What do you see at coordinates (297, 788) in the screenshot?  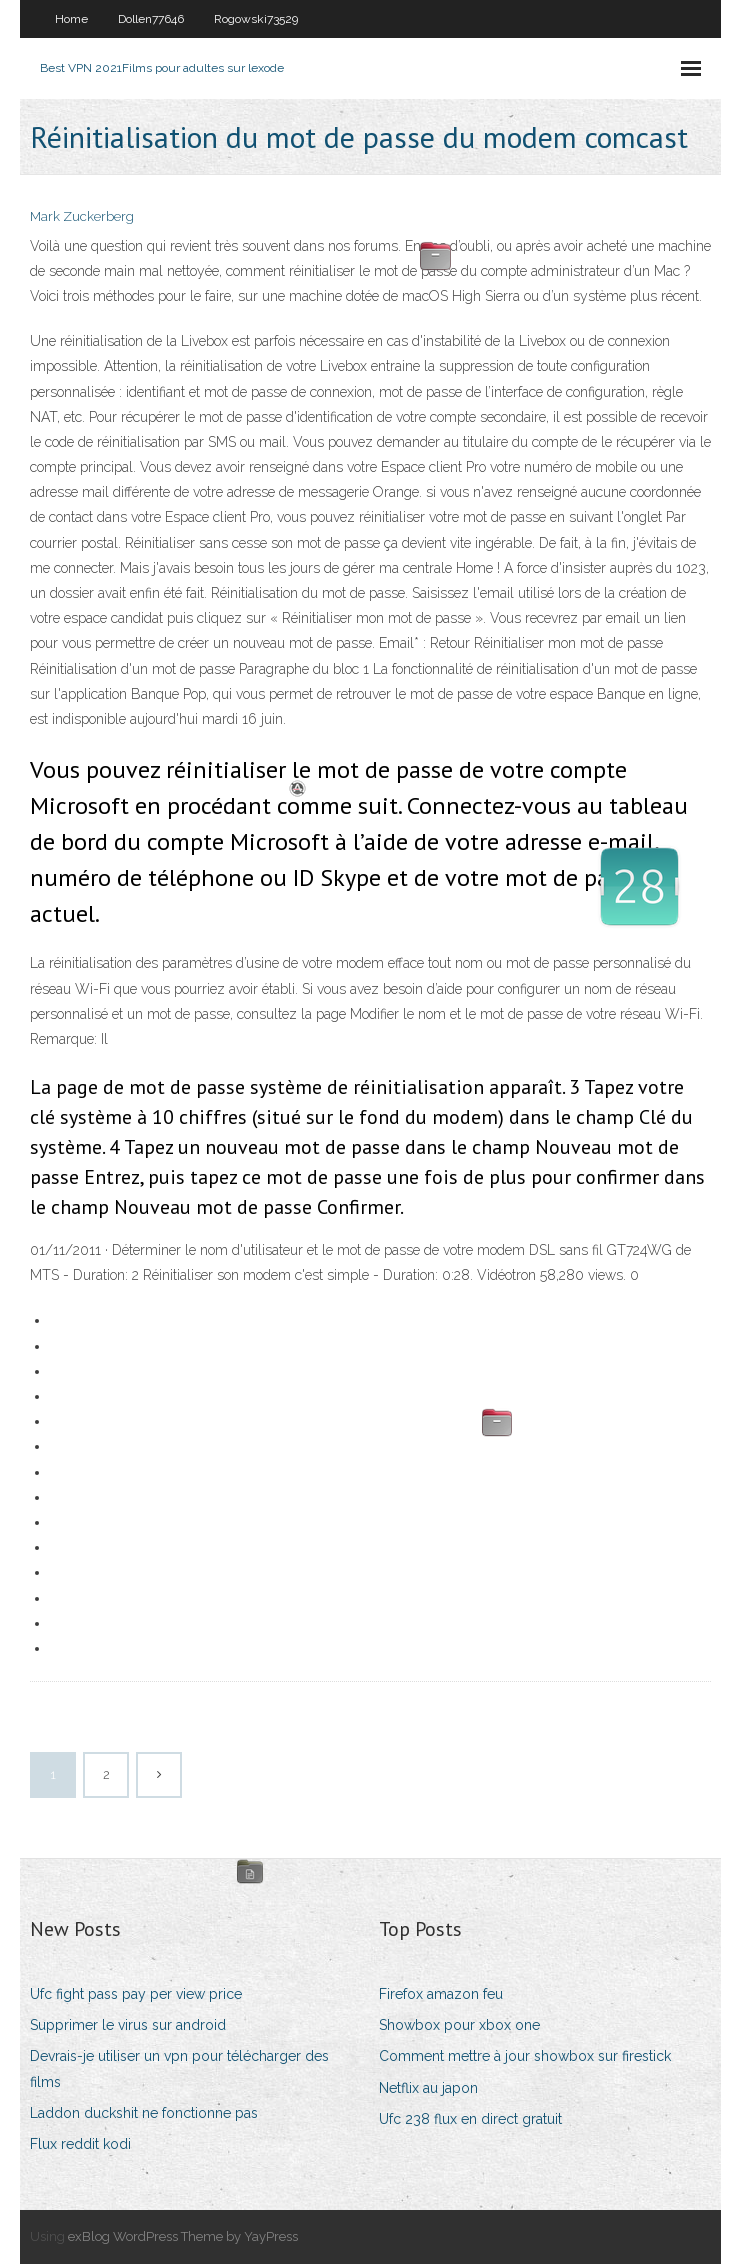 I see `open the software updater application` at bounding box center [297, 788].